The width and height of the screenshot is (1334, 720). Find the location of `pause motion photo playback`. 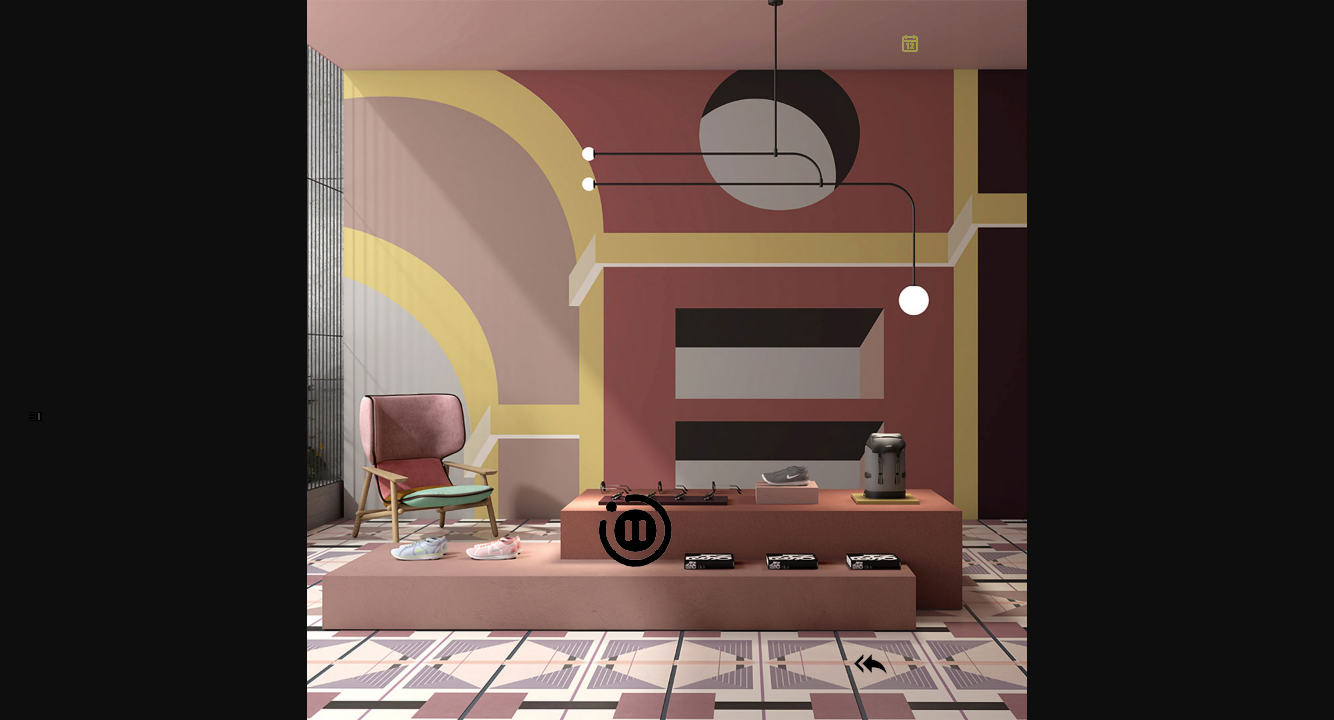

pause motion photo playback is located at coordinates (635, 530).